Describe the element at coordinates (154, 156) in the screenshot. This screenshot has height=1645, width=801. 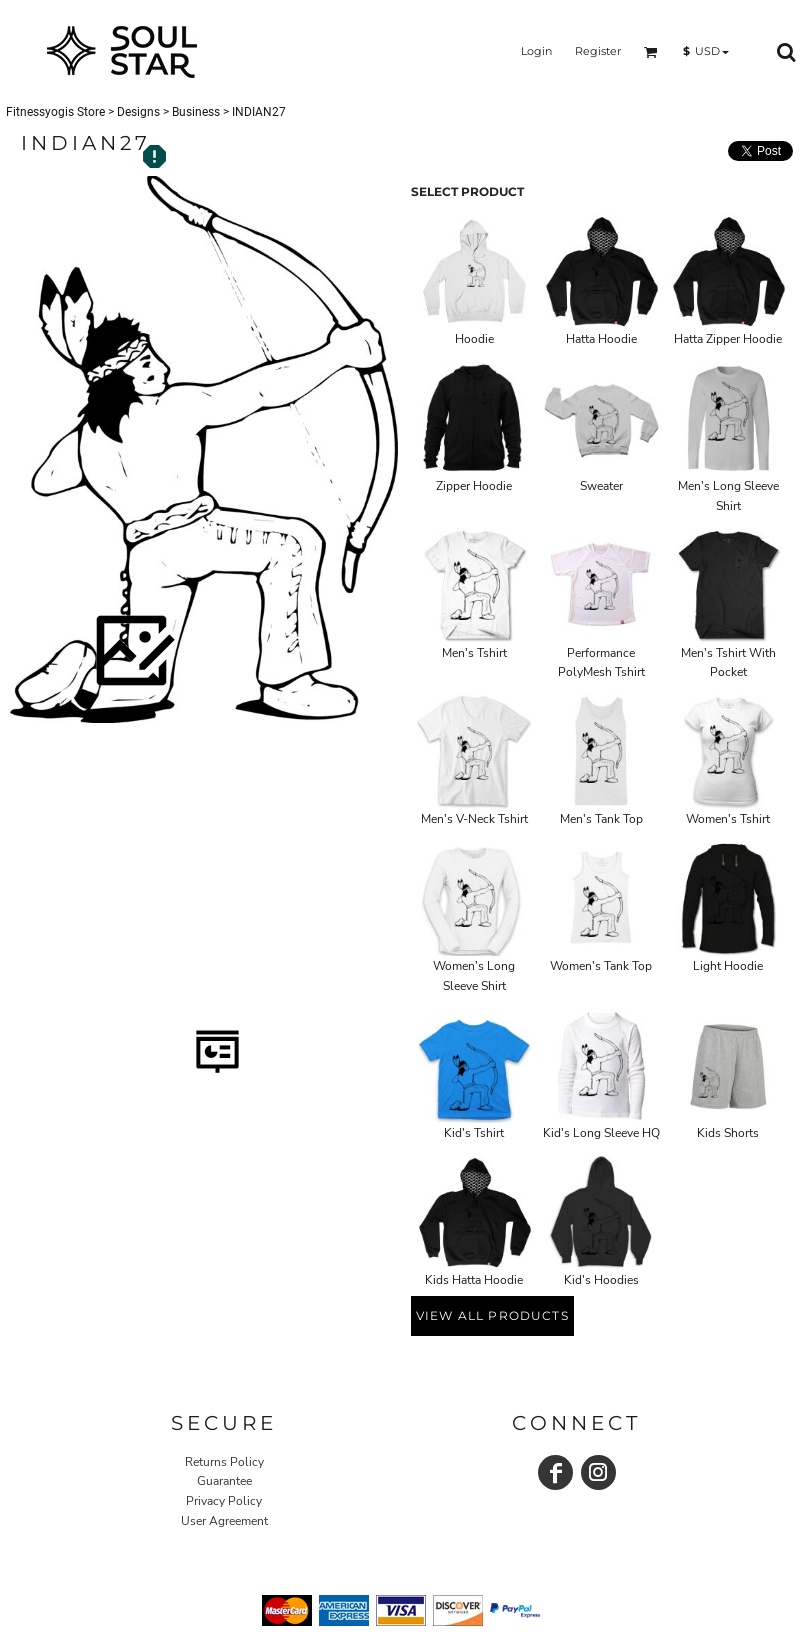
I see `indicates spam or junk content` at that location.